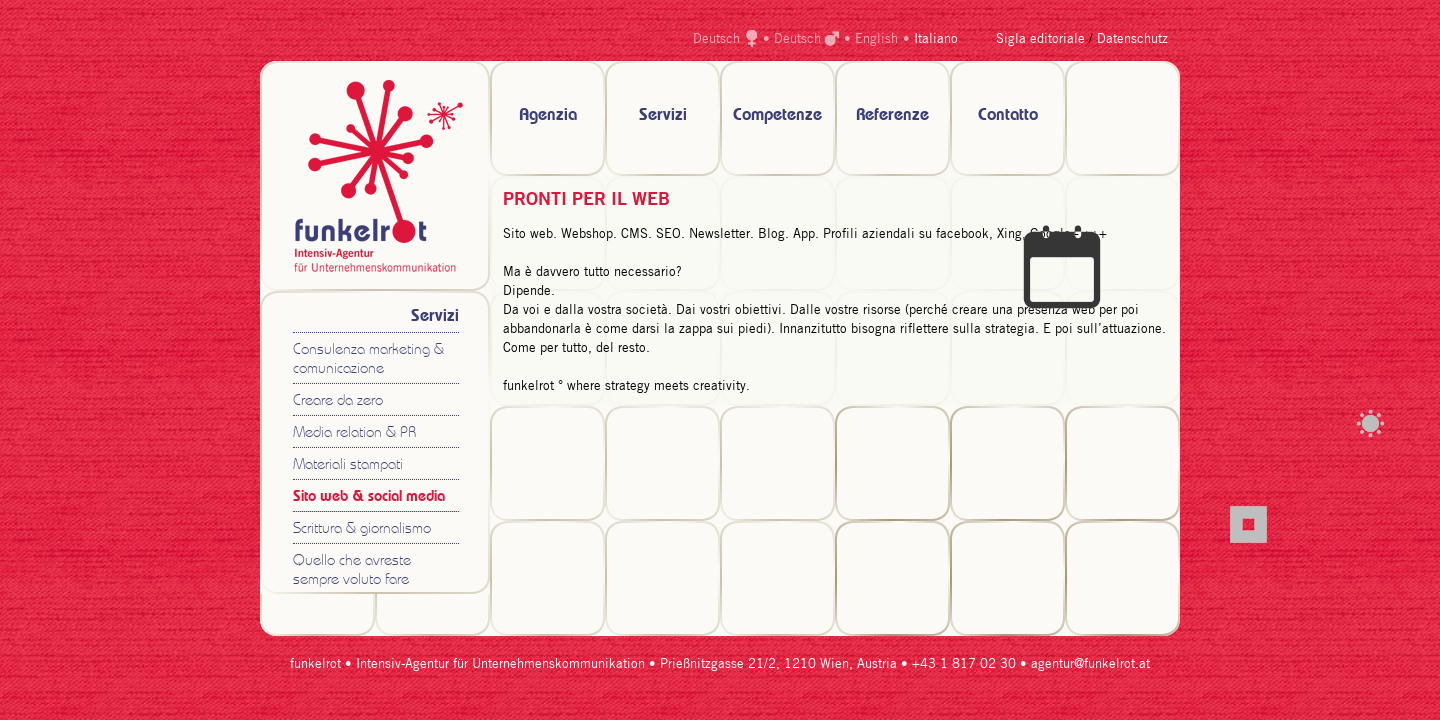 The width and height of the screenshot is (1440, 720). I want to click on restore window to previous size, so click(1248, 524).